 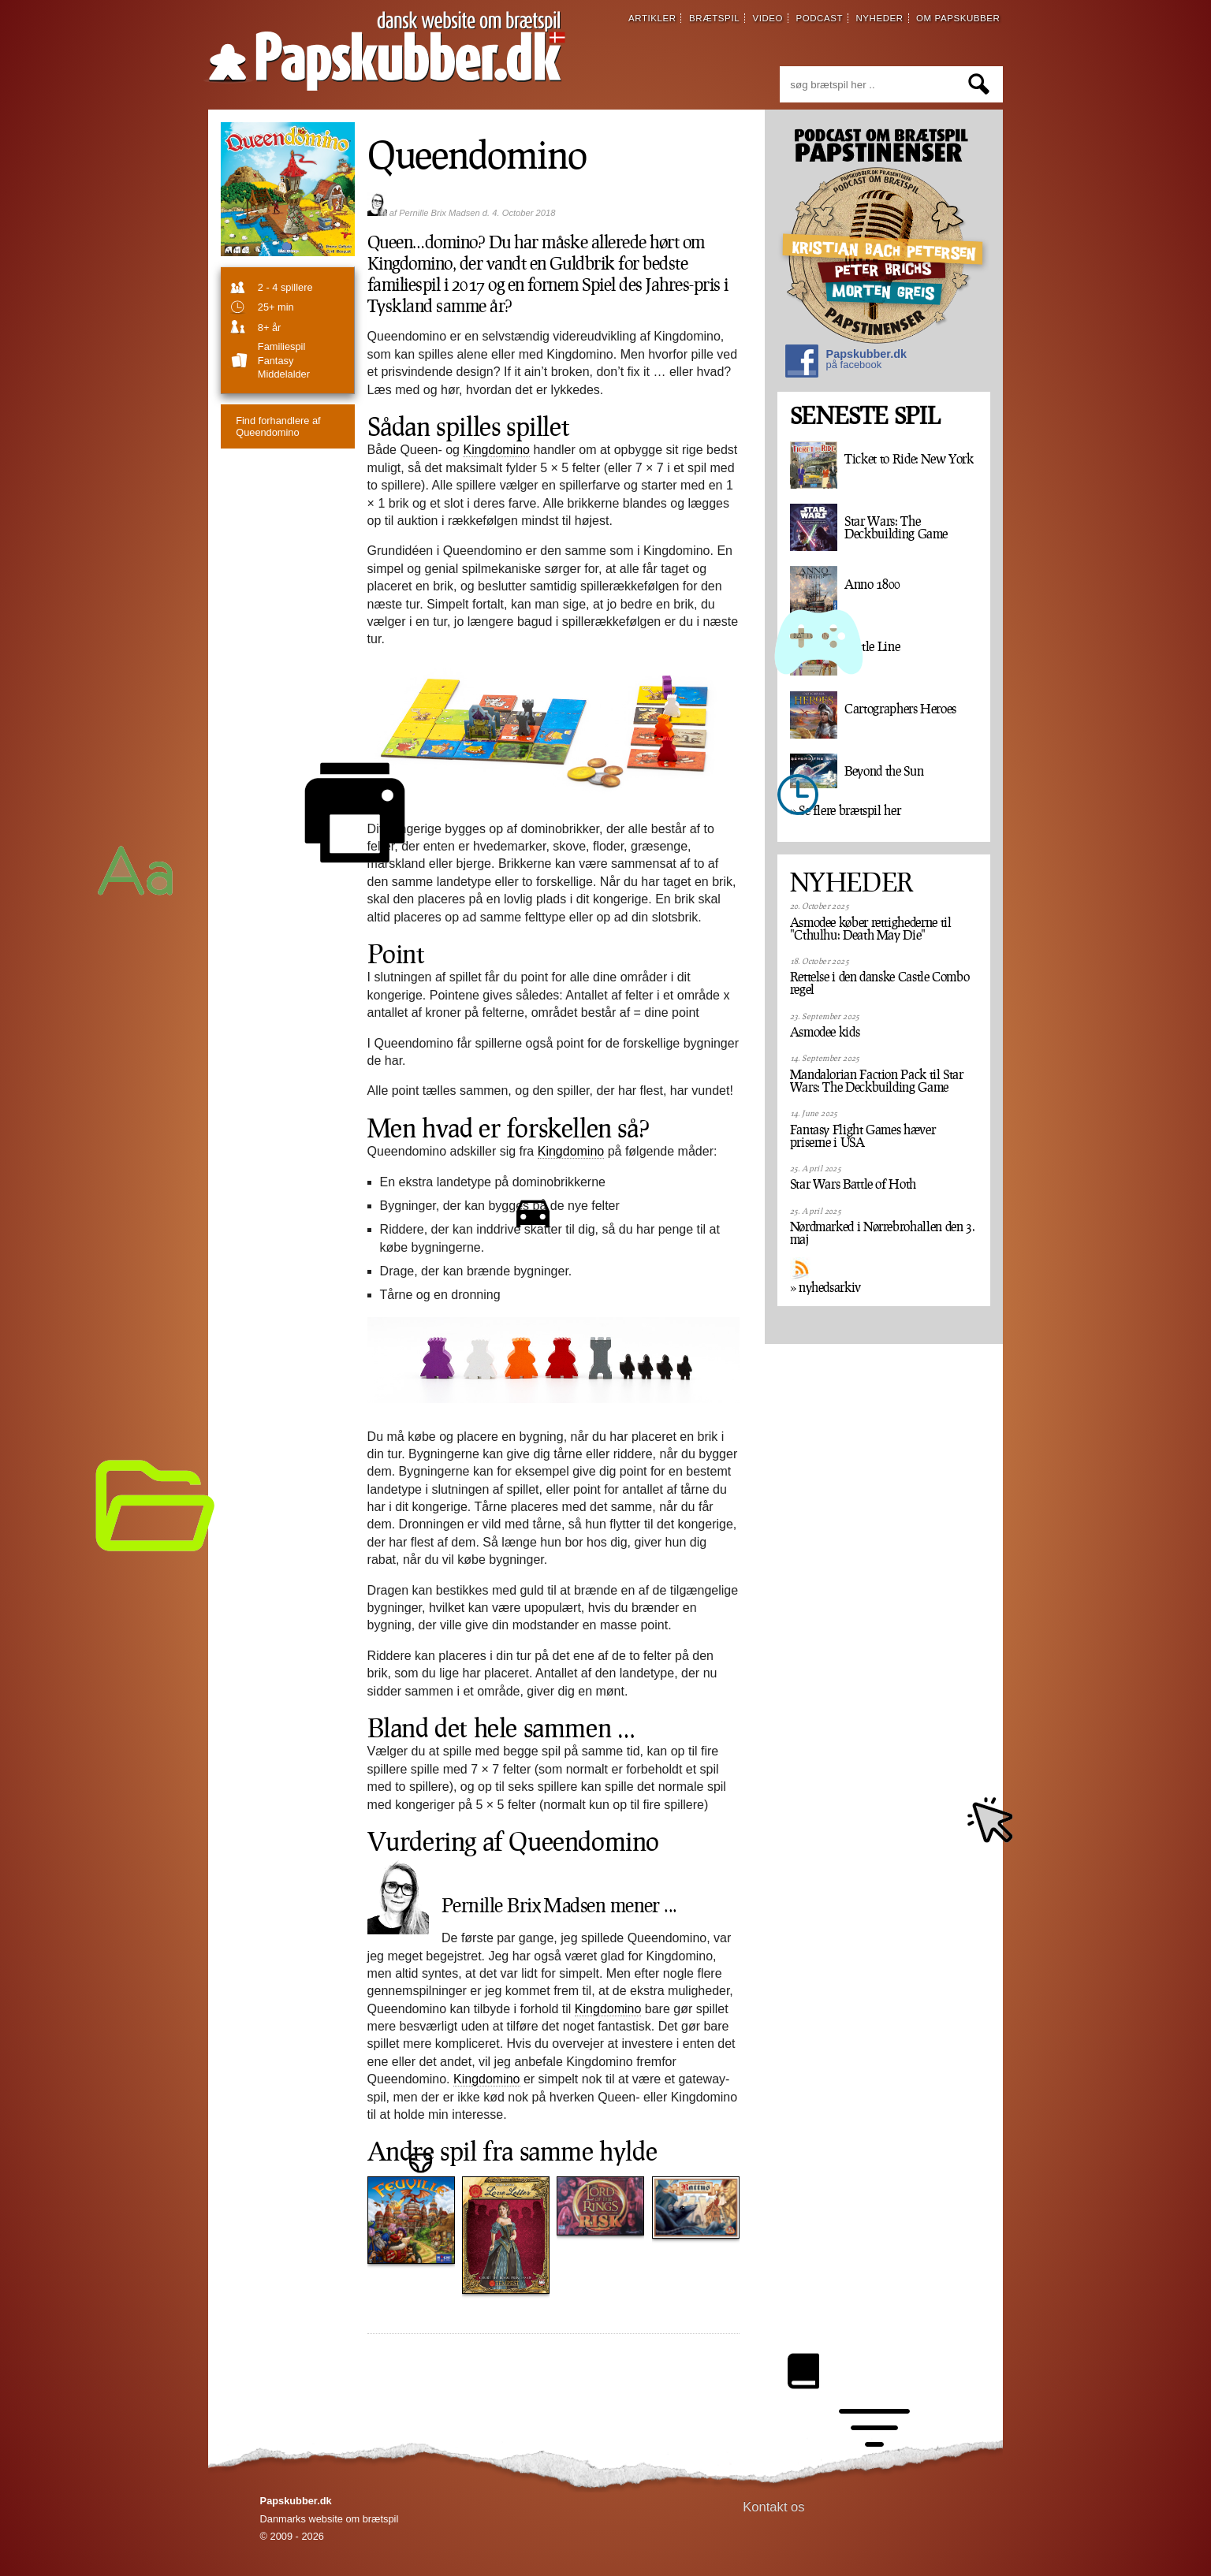 What do you see at coordinates (874, 2428) in the screenshot?
I see `filter or sort content` at bounding box center [874, 2428].